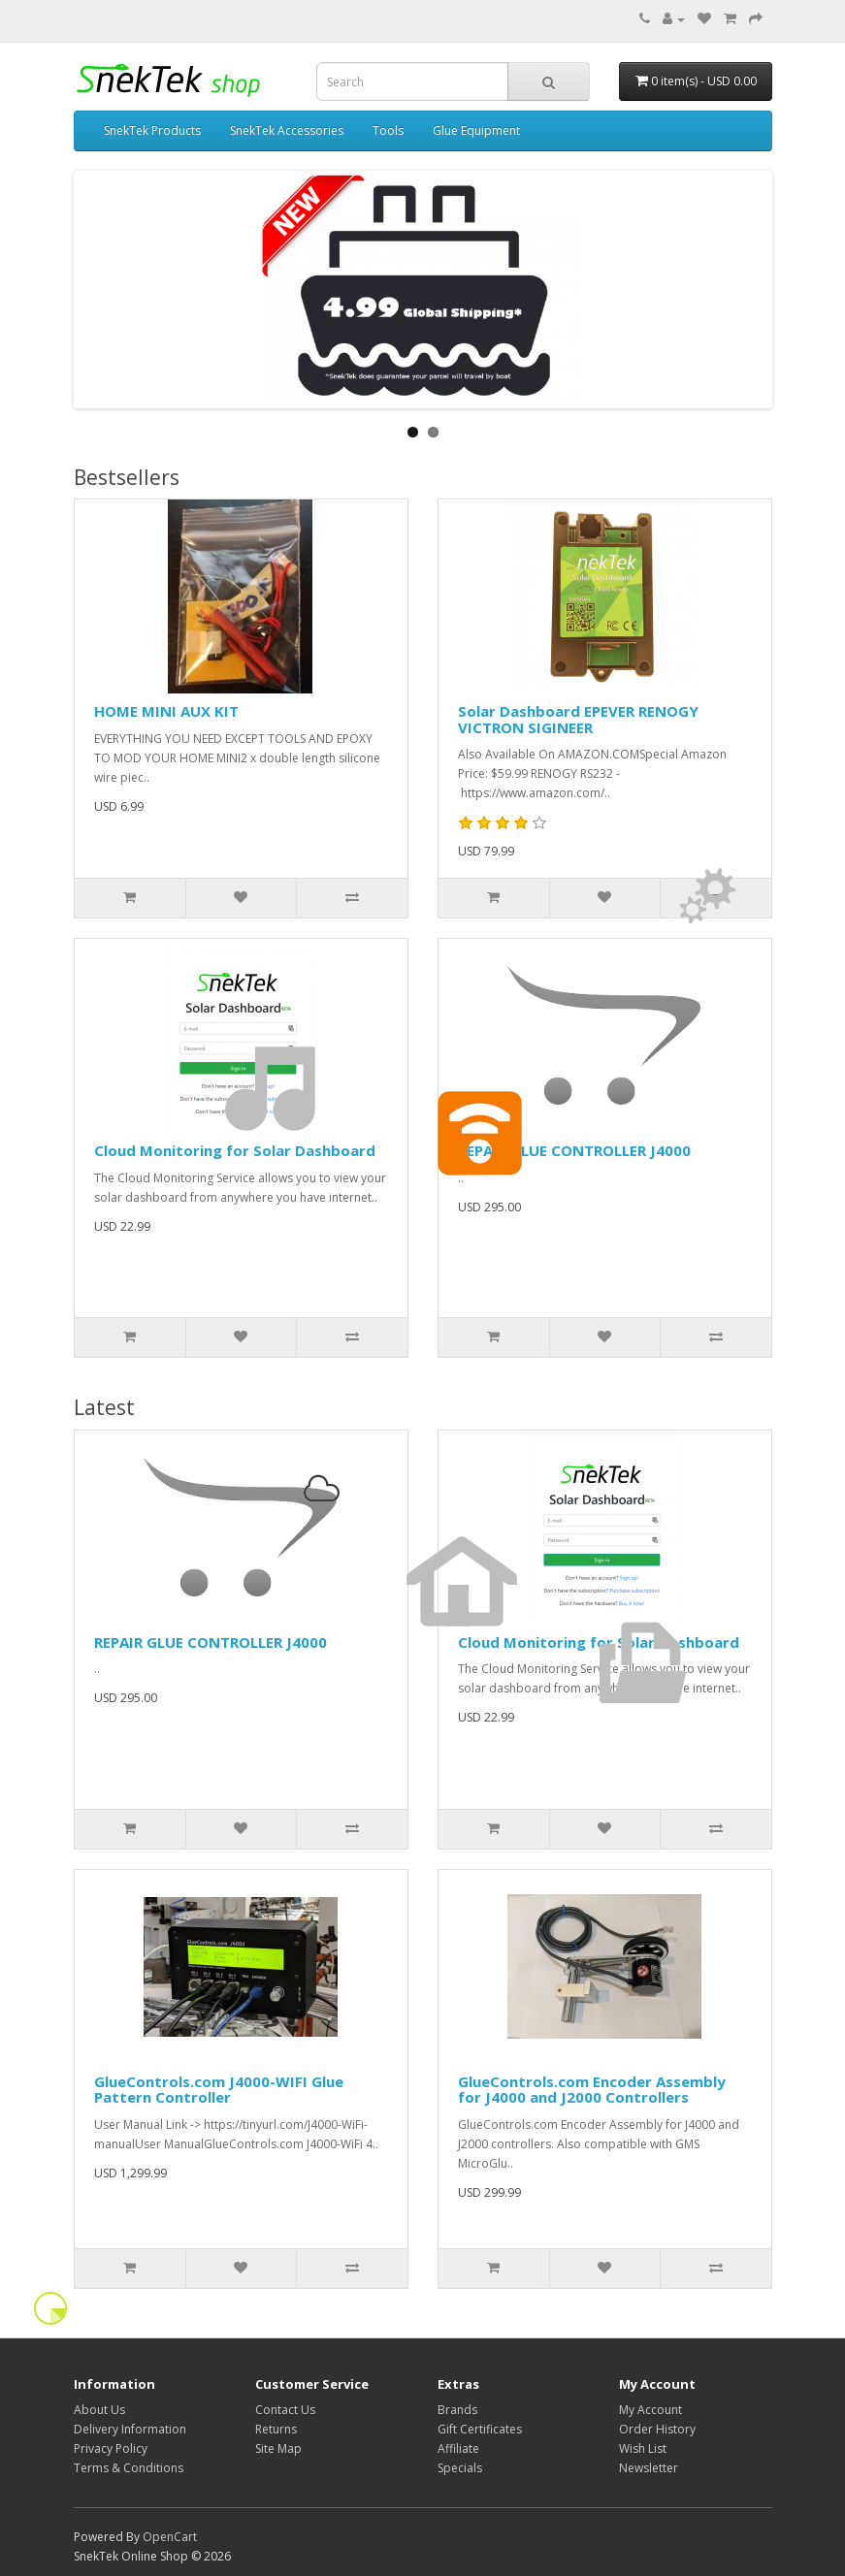 The width and height of the screenshot is (845, 2576). What do you see at coordinates (462, 1585) in the screenshot?
I see `navigate to home screen` at bounding box center [462, 1585].